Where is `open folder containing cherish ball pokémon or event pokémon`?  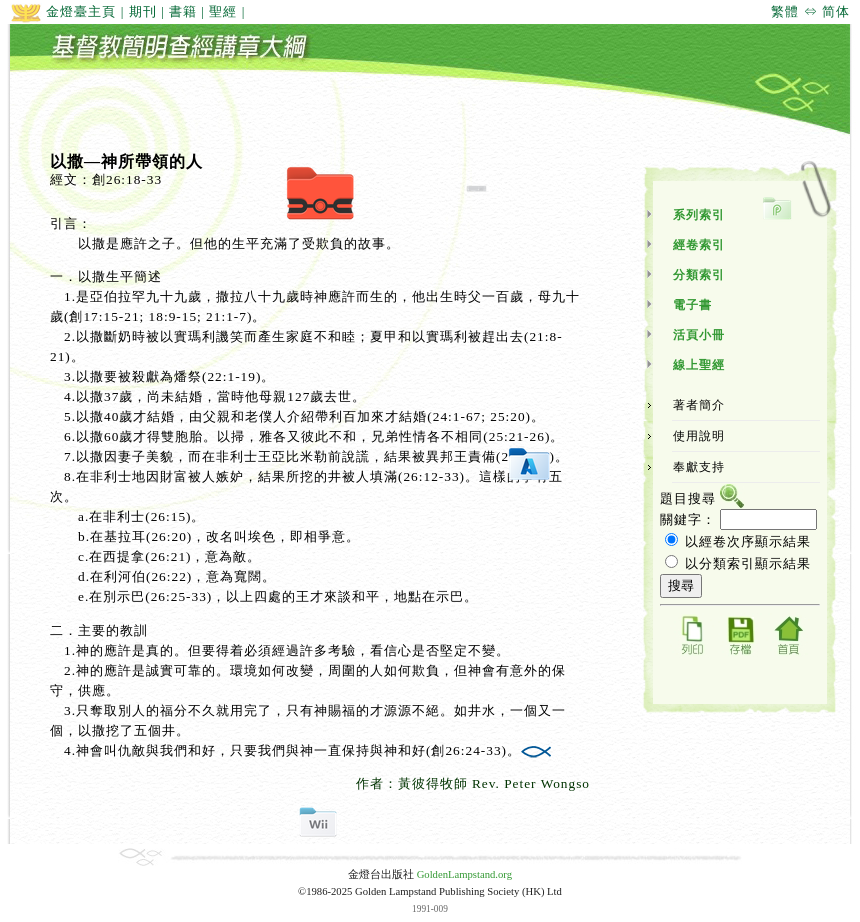
open folder containing cherish ball pokémon or event pokémon is located at coordinates (320, 195).